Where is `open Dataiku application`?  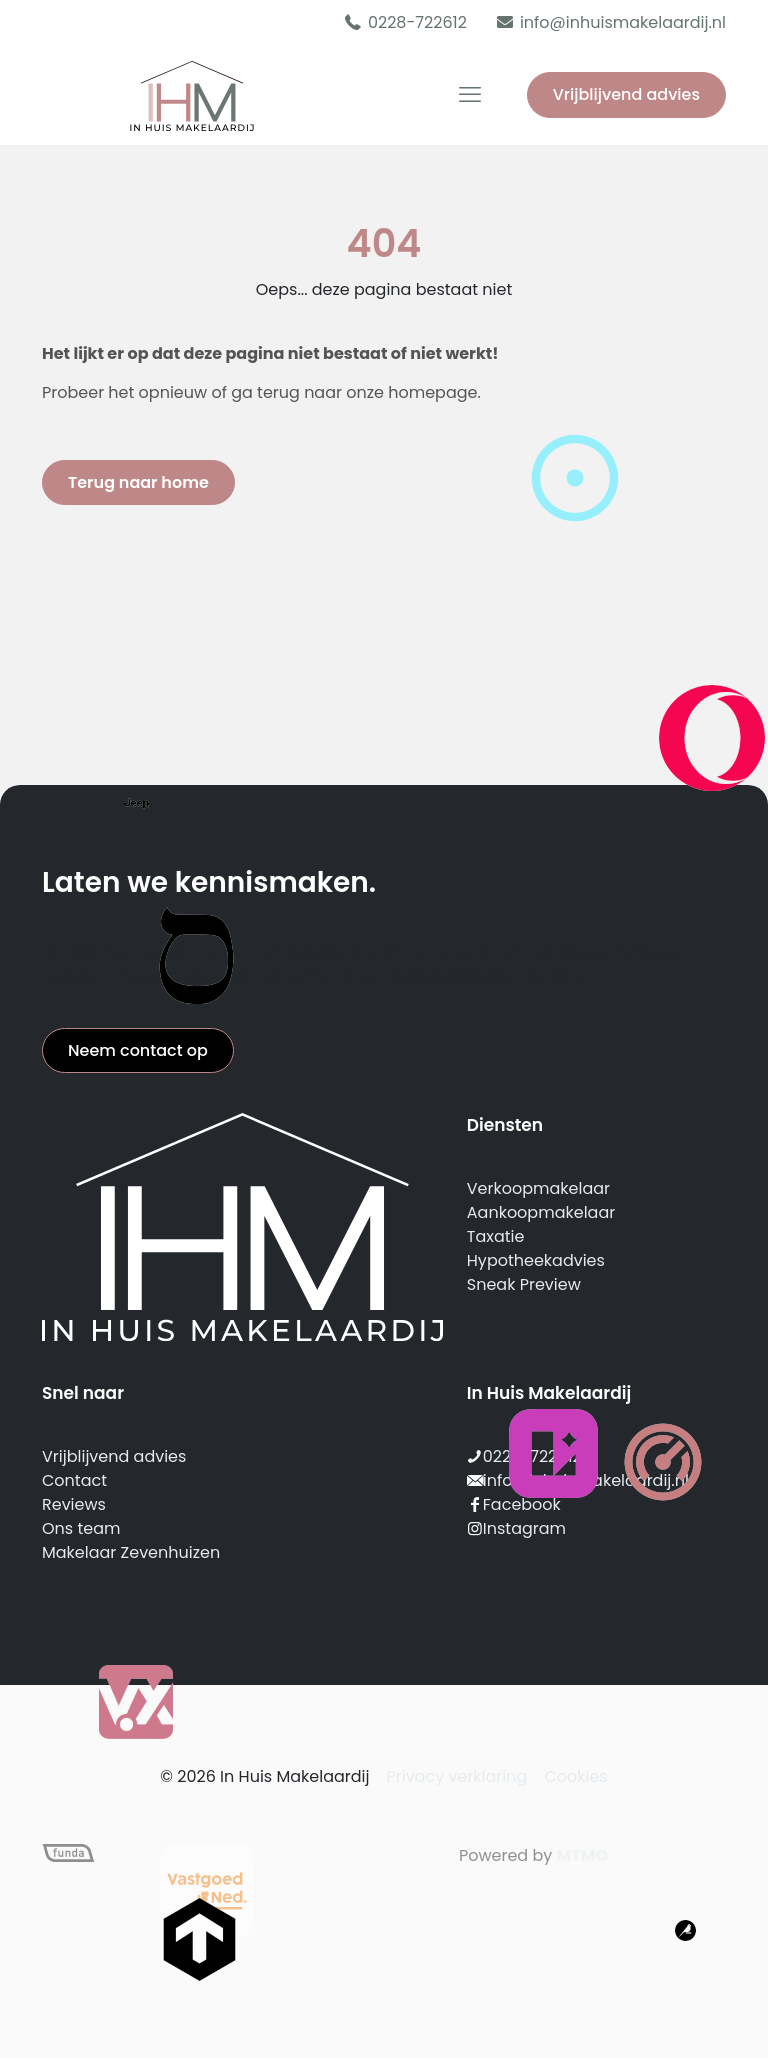 open Dataiku application is located at coordinates (685, 1930).